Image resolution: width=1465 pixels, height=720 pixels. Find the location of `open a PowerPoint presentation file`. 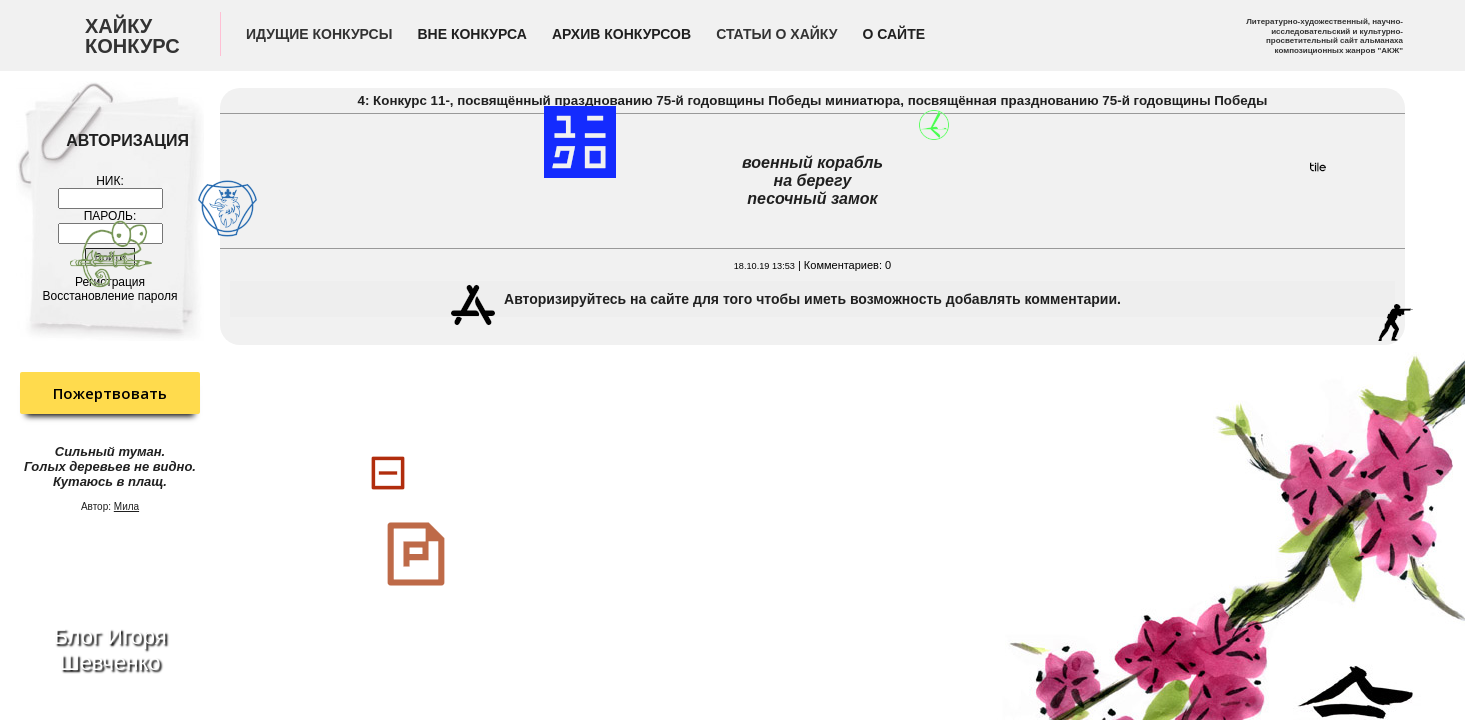

open a PowerPoint presentation file is located at coordinates (416, 554).